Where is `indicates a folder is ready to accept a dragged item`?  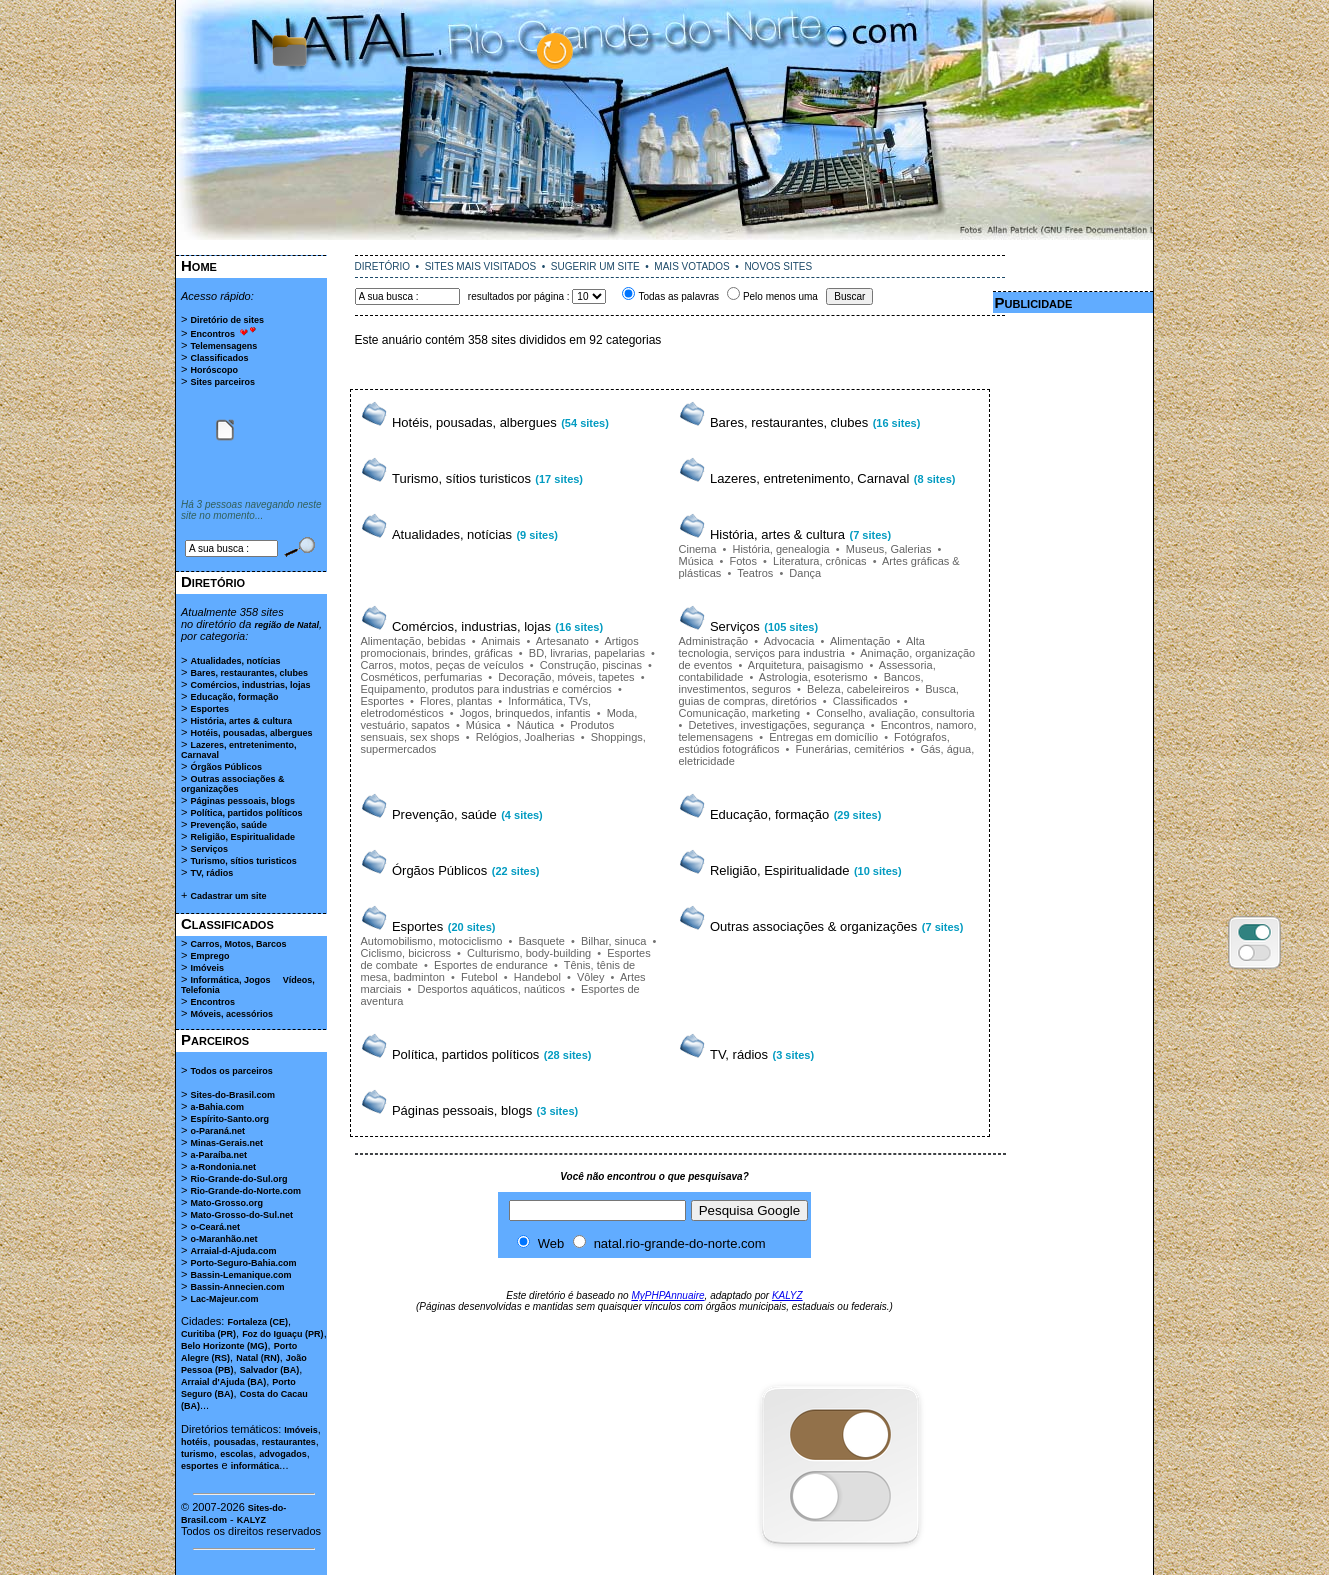
indicates a folder is ready to accept a dragged item is located at coordinates (289, 50).